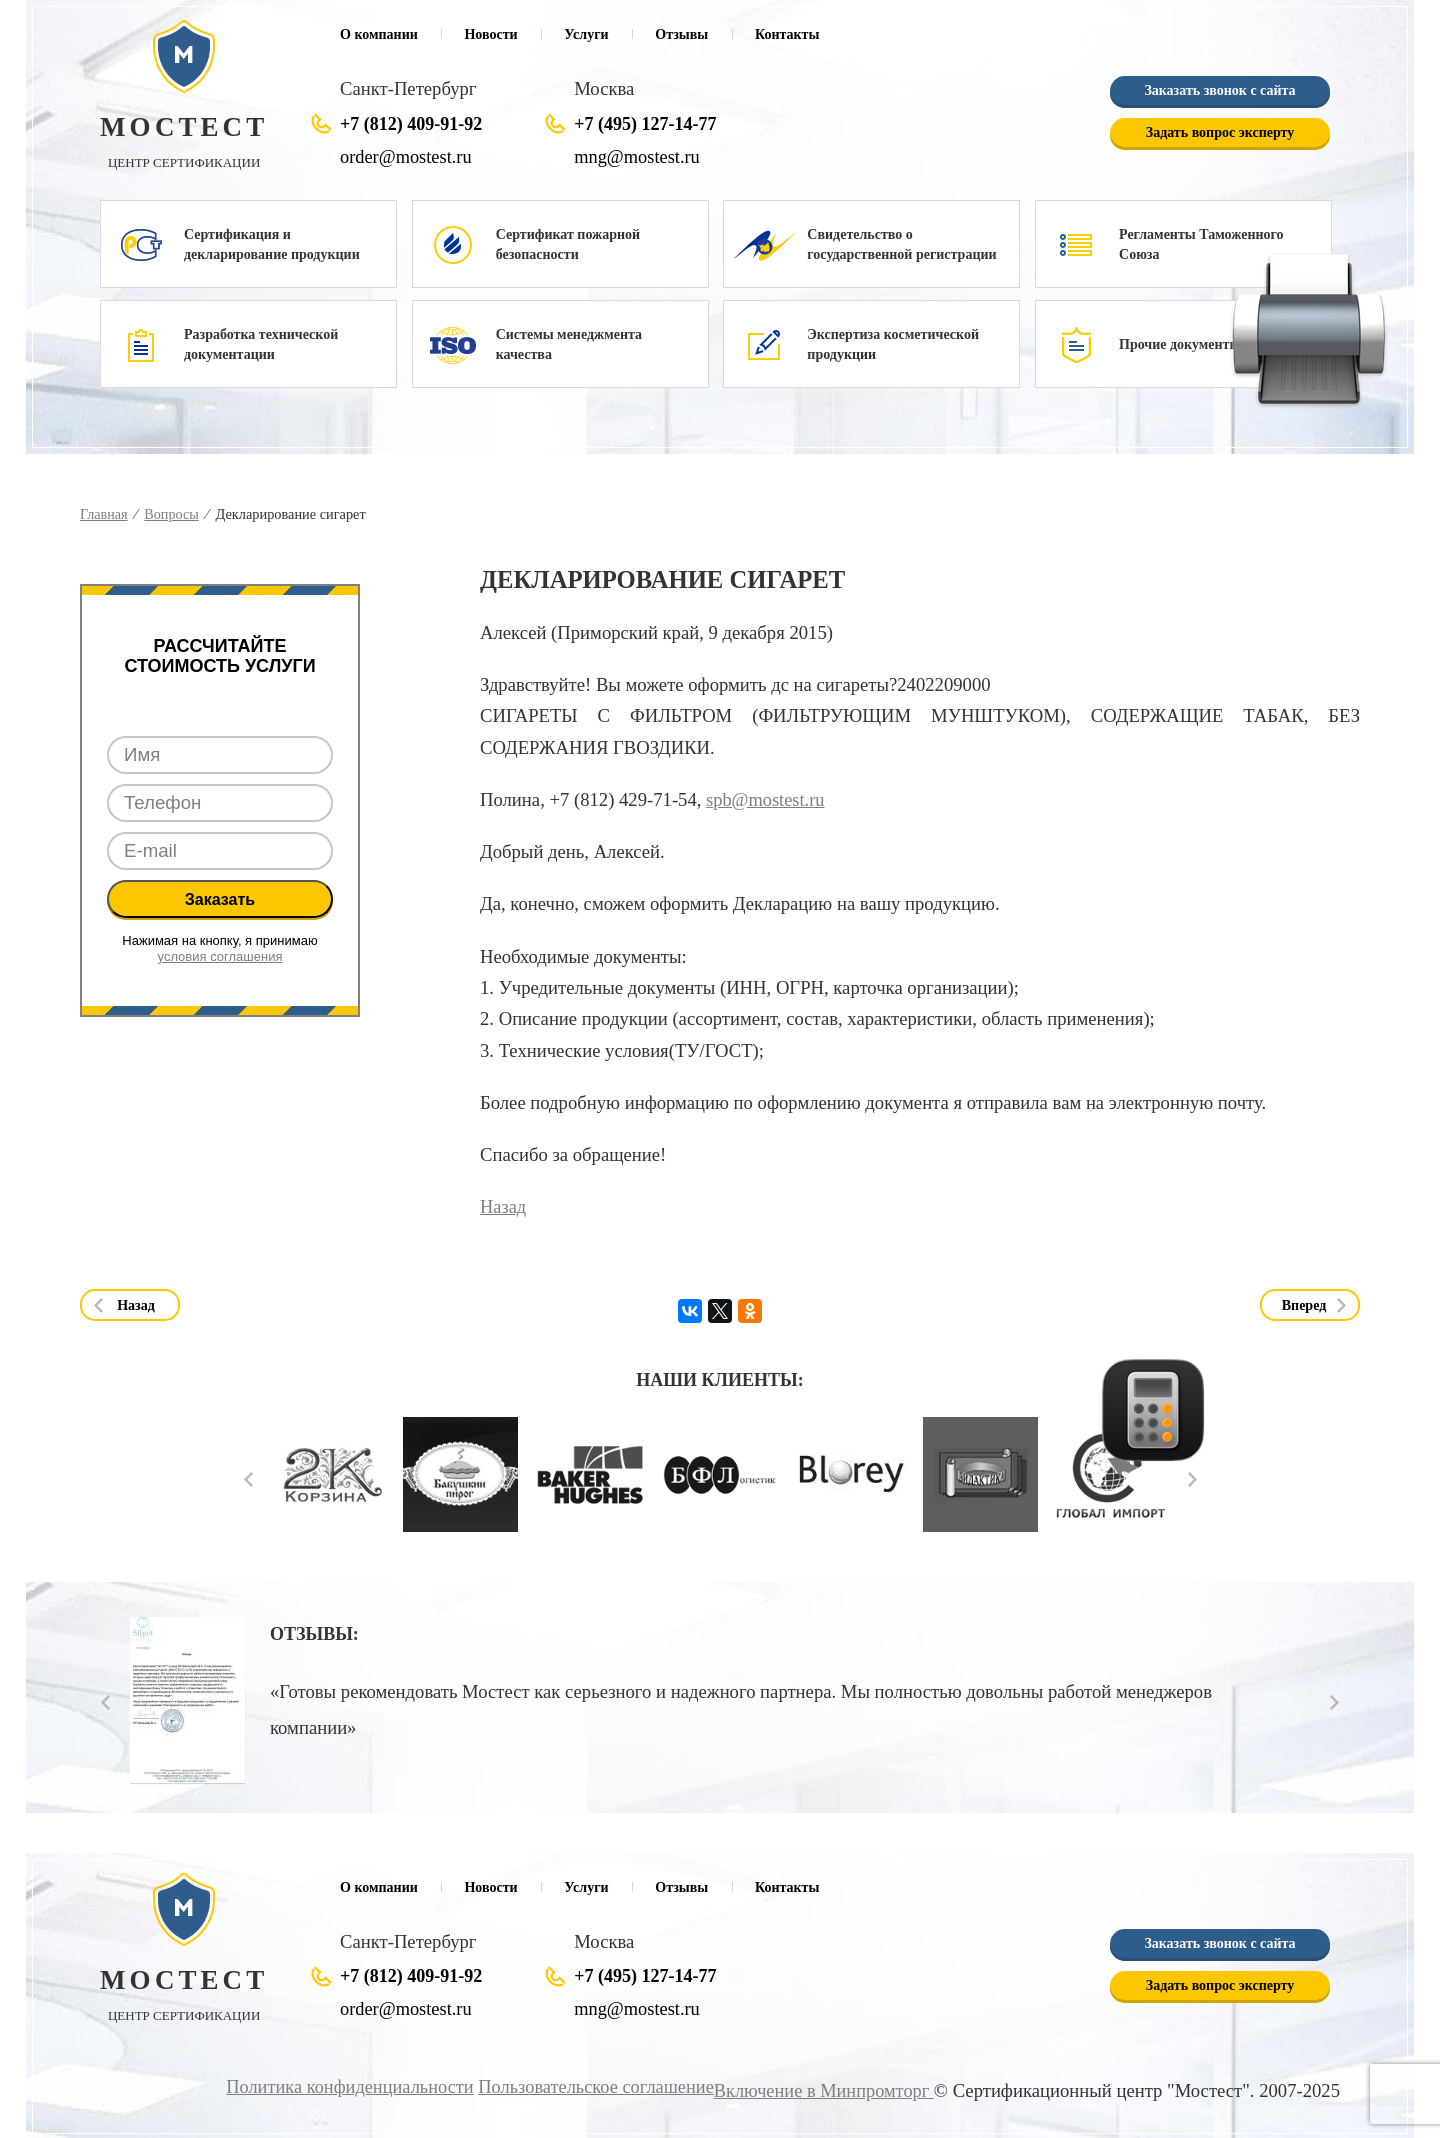 The height and width of the screenshot is (2138, 1440). I want to click on open the Books app, so click(291, 284).